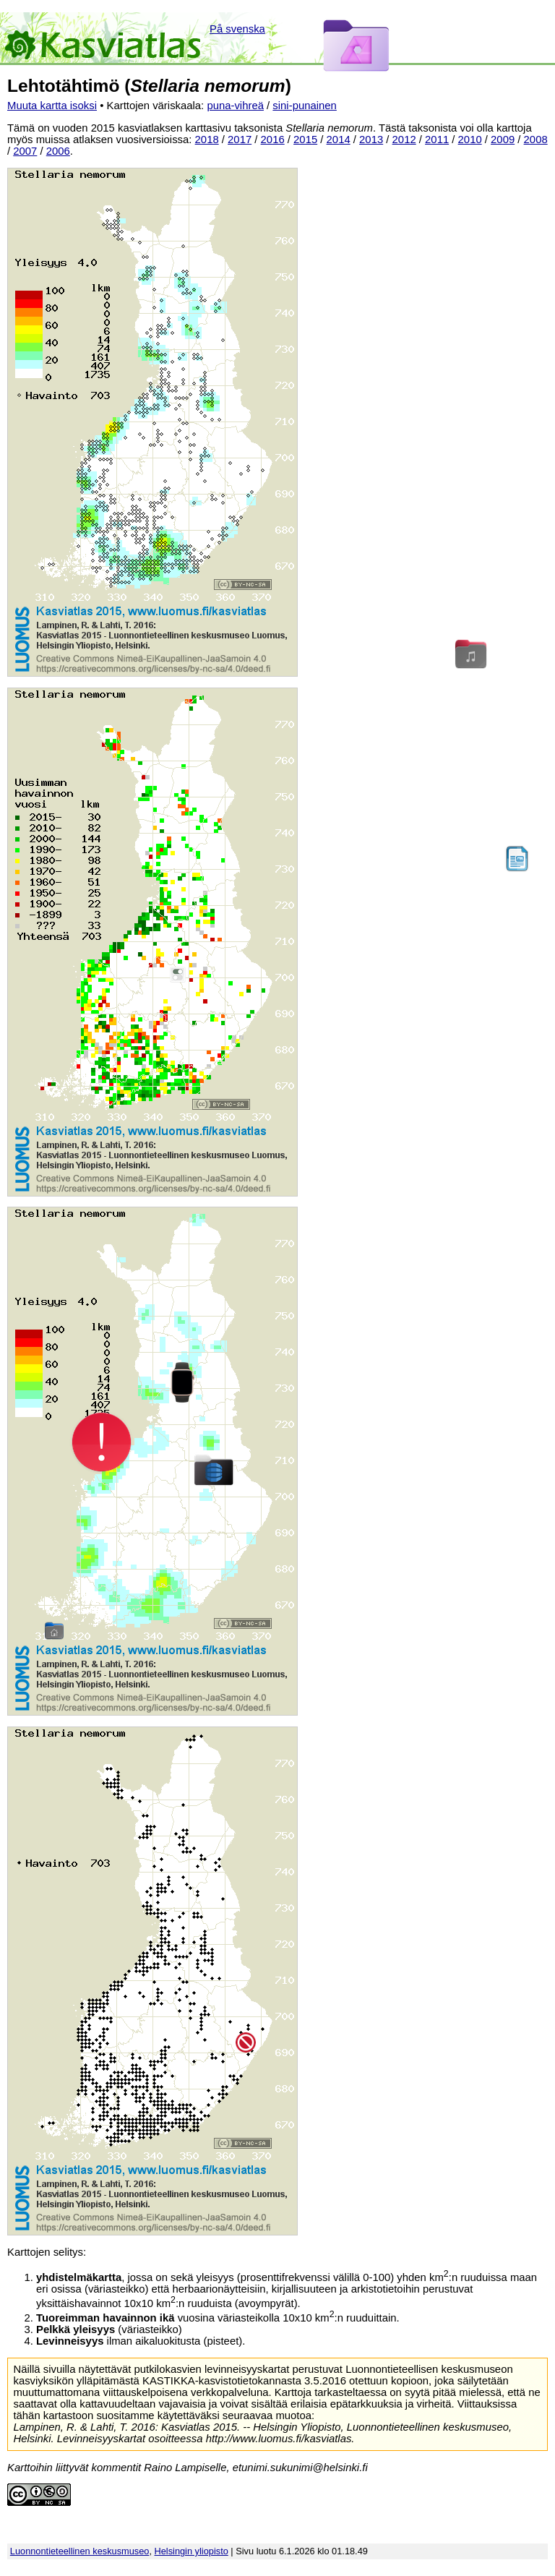  I want to click on access your home folder, so click(54, 1630).